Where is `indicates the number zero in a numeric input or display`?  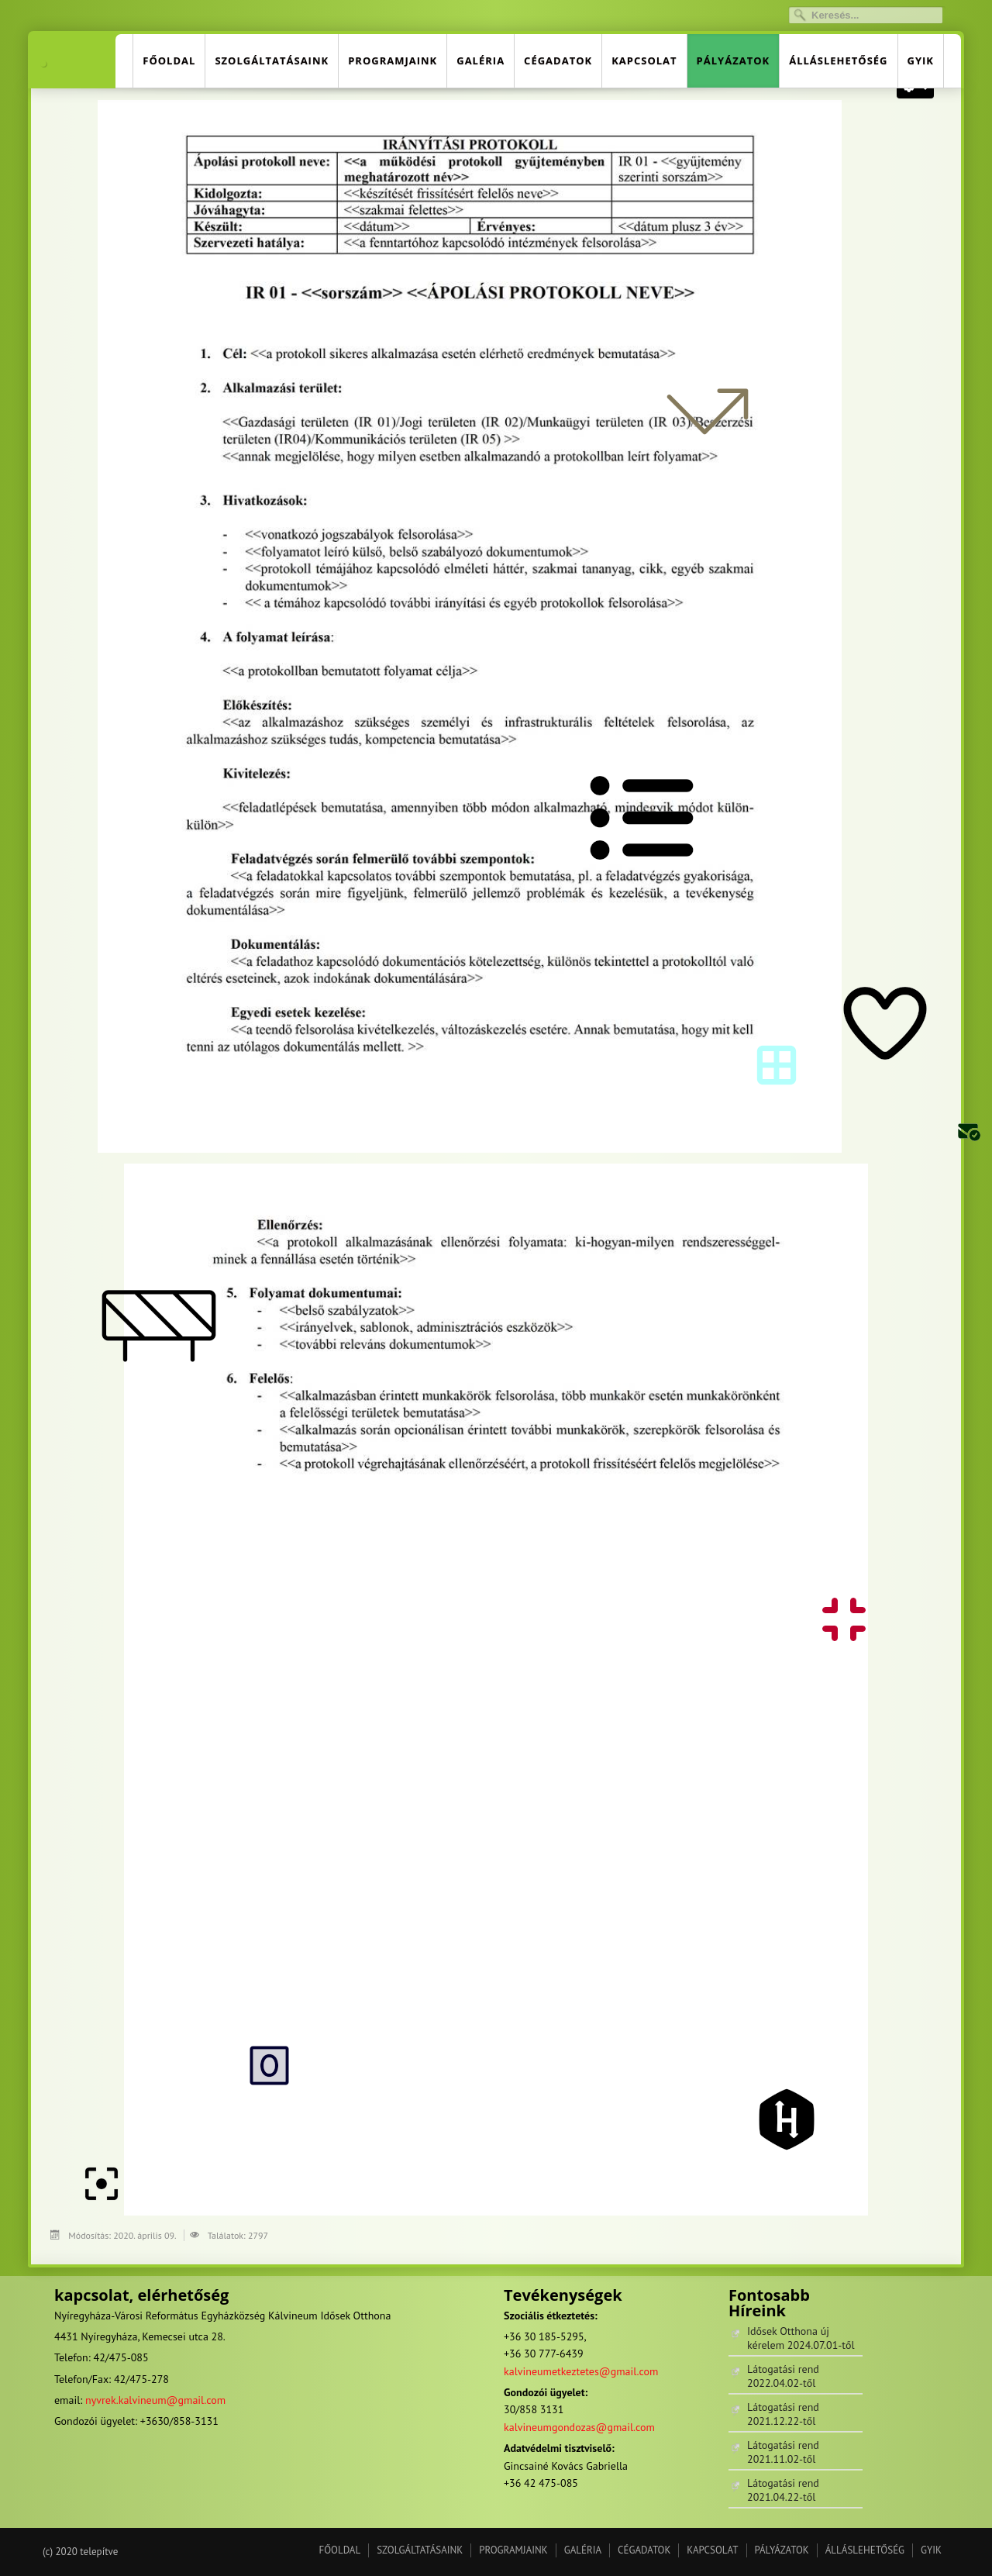
indicates the number zero in a numeric input or display is located at coordinates (269, 2065).